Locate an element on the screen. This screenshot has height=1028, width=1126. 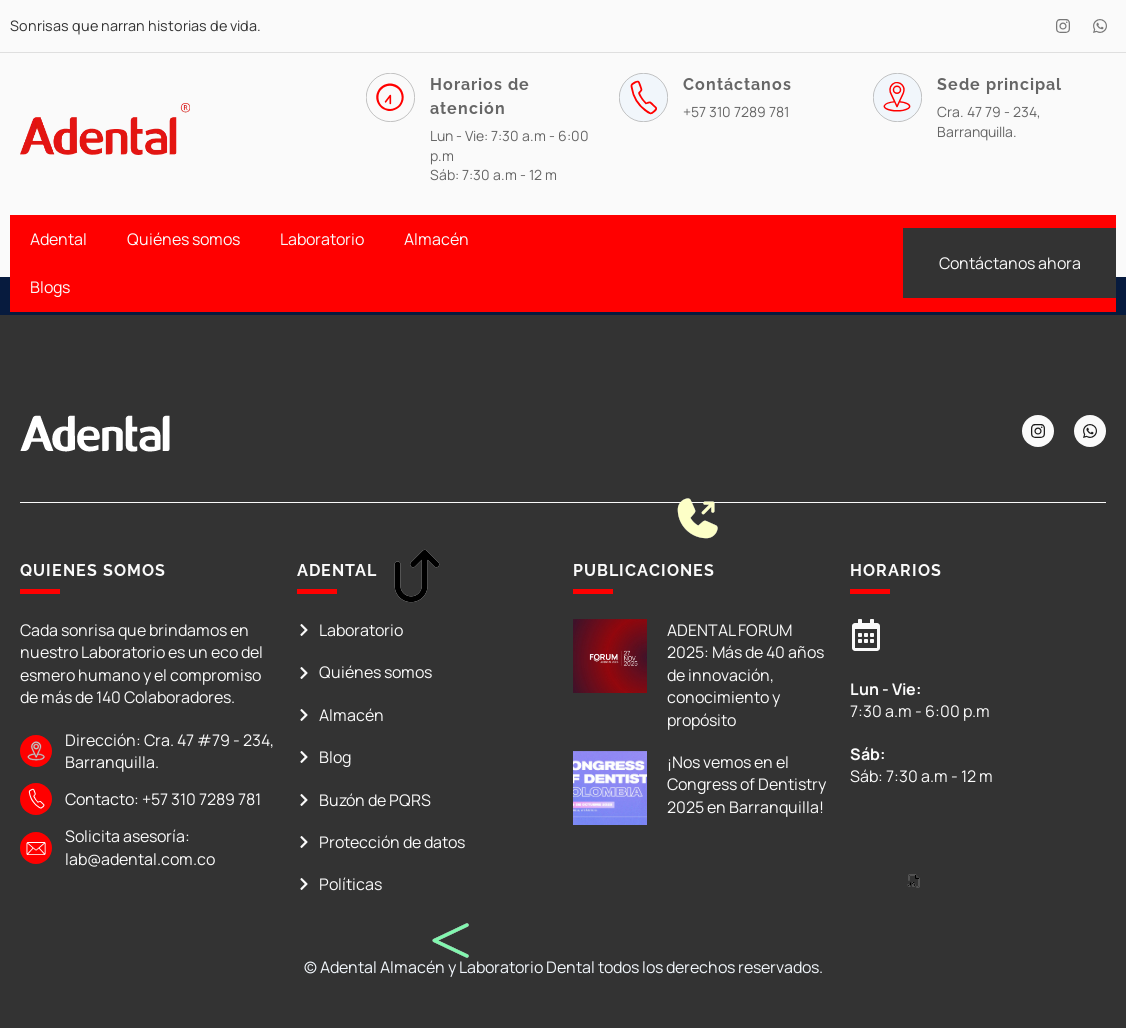
make an outgoing call is located at coordinates (698, 517).